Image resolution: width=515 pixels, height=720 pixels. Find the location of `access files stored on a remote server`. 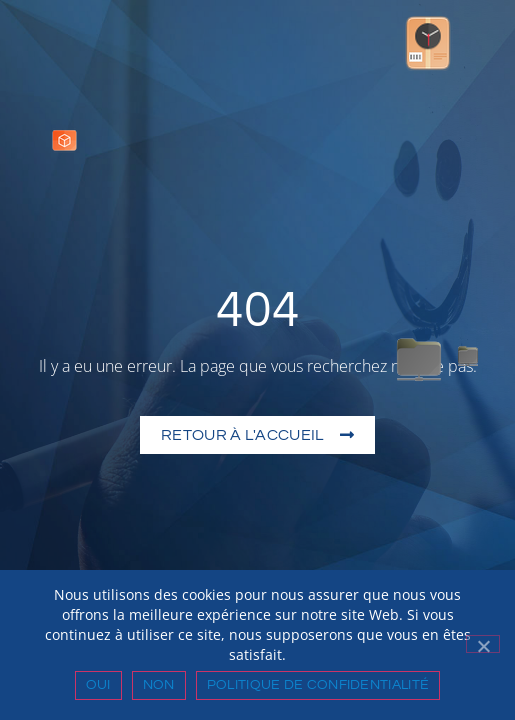

access files stored on a remote server is located at coordinates (419, 359).